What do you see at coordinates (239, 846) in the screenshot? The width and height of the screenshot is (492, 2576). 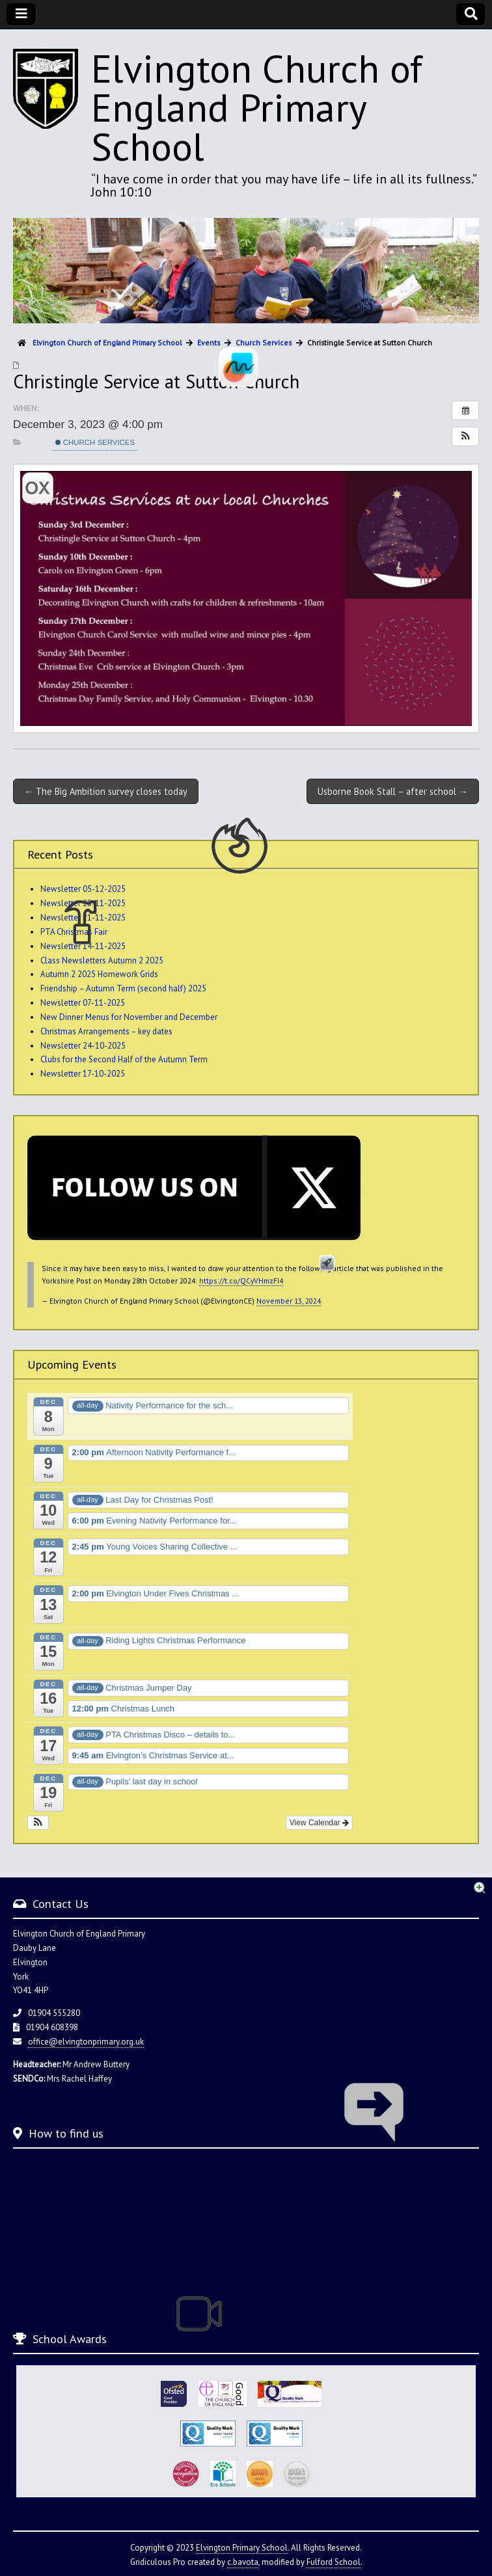 I see `open firefox browser` at bounding box center [239, 846].